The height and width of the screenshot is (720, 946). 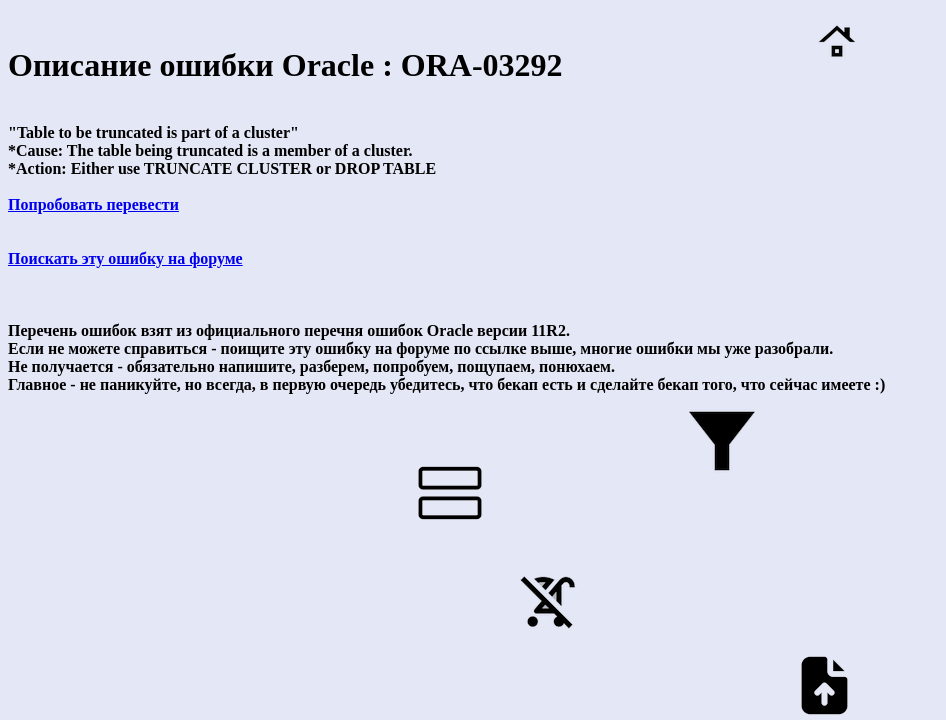 What do you see at coordinates (722, 441) in the screenshot?
I see `filter or sort list results` at bounding box center [722, 441].